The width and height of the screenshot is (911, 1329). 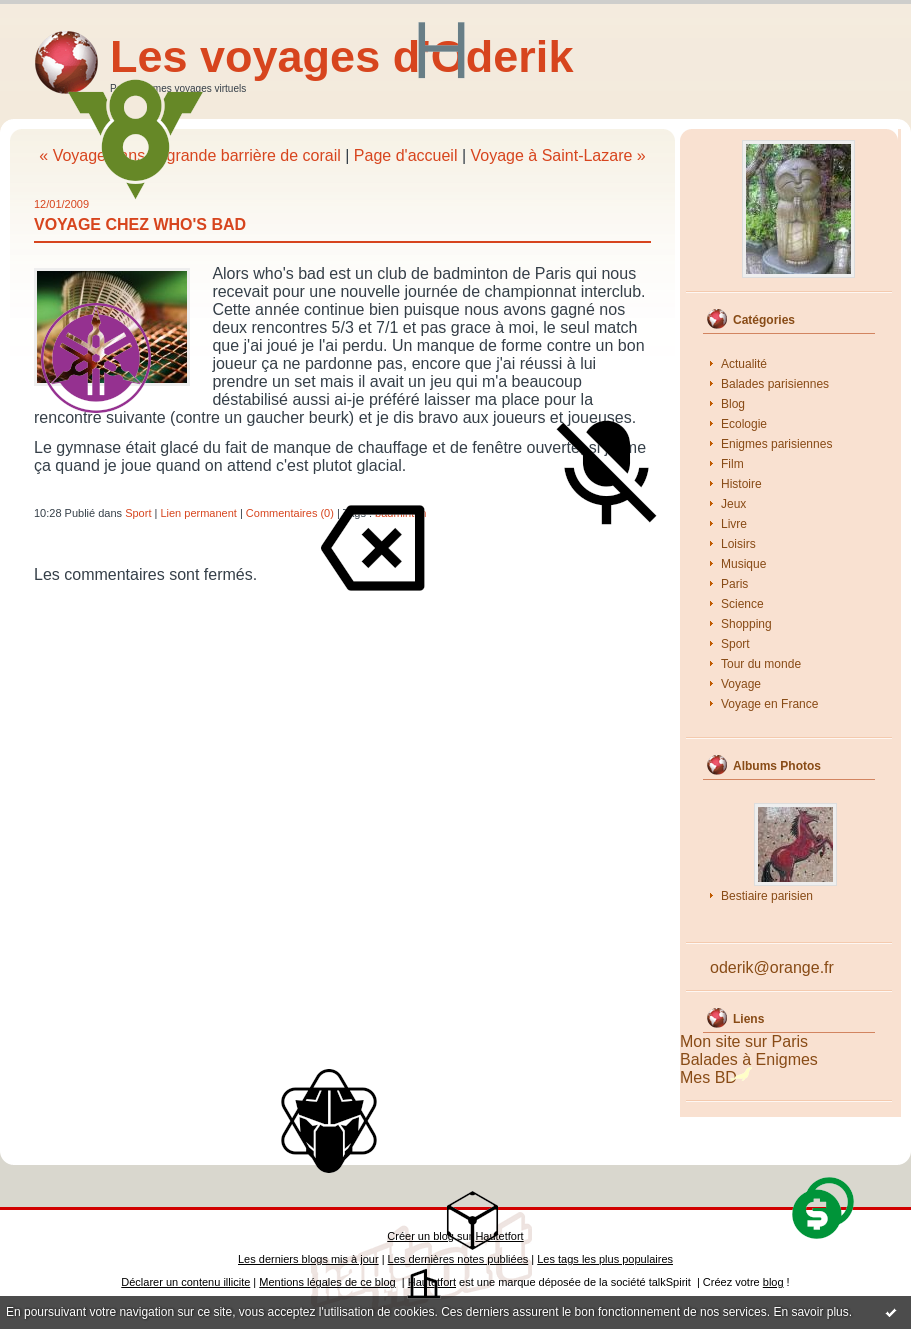 I want to click on microphone is muted, so click(x=606, y=472).